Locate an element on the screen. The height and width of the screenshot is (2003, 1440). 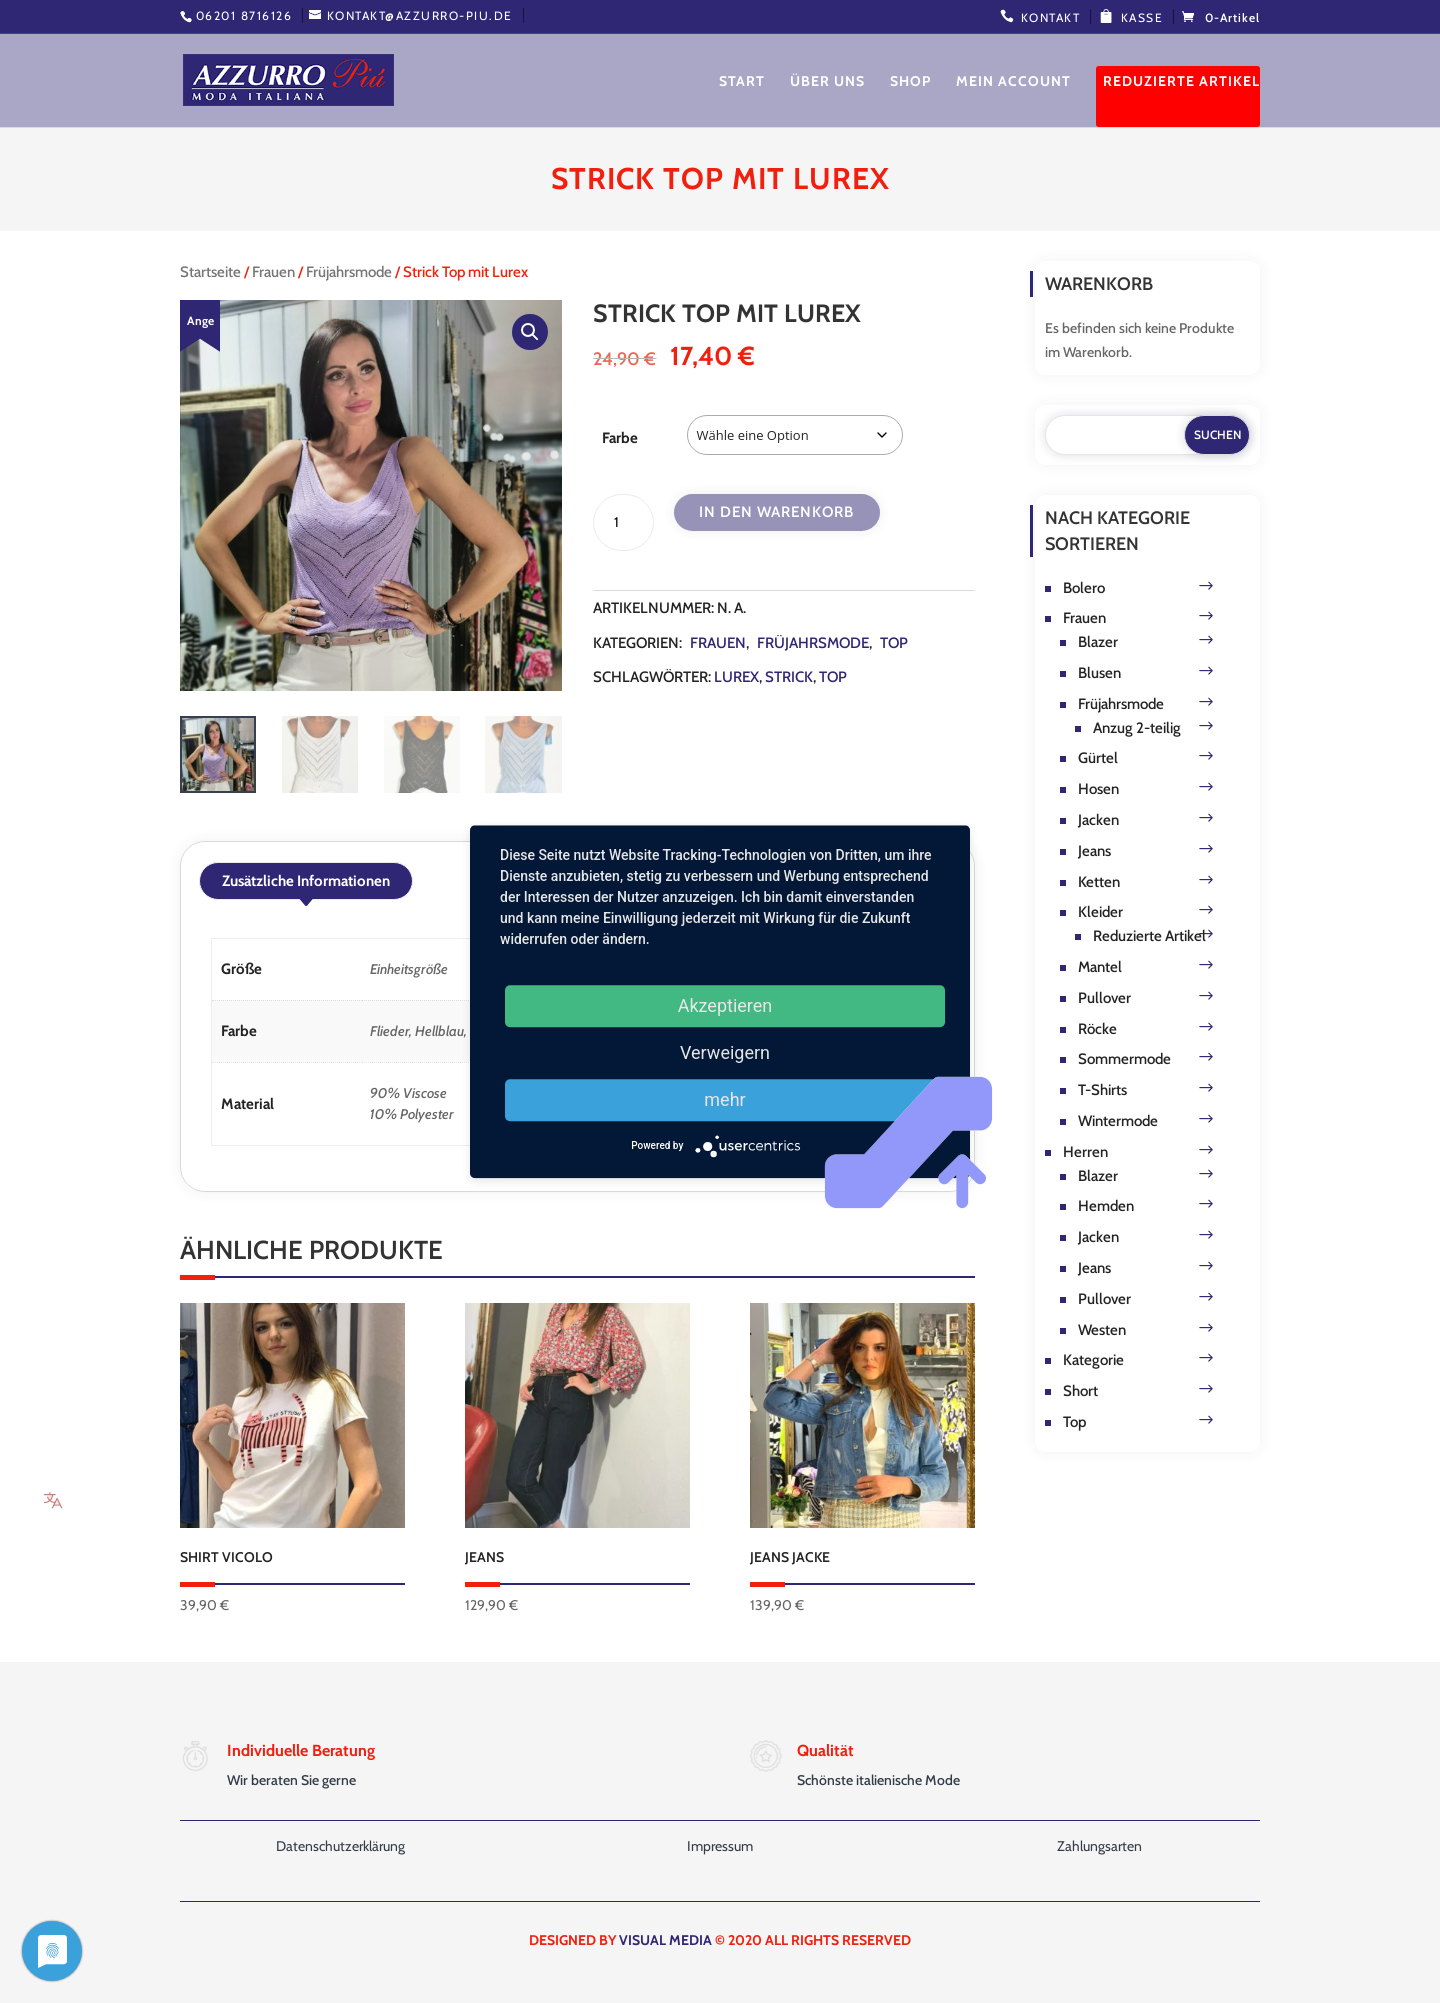
indicates escalator going up is located at coordinates (908, 1142).